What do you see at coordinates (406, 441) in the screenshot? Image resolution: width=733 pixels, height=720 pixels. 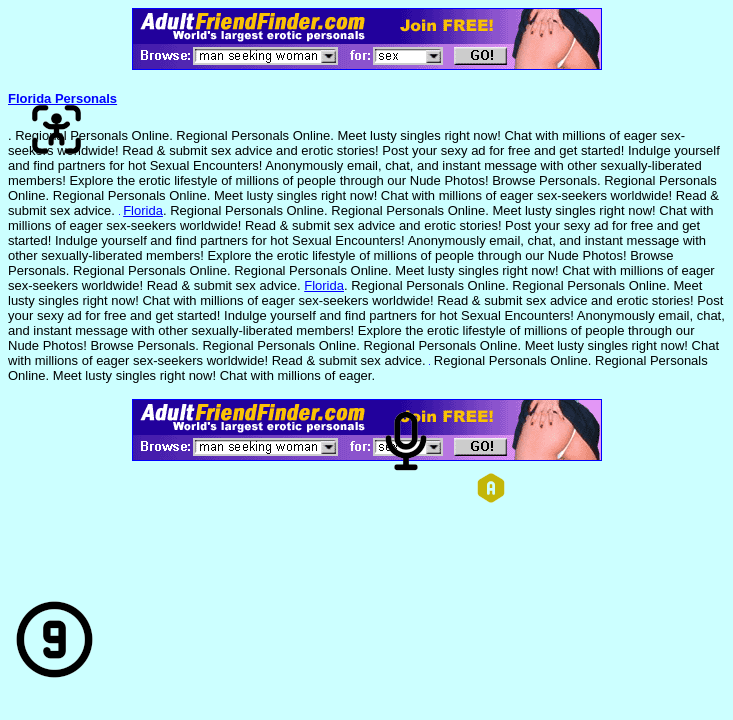 I see `tap to use voice input` at bounding box center [406, 441].